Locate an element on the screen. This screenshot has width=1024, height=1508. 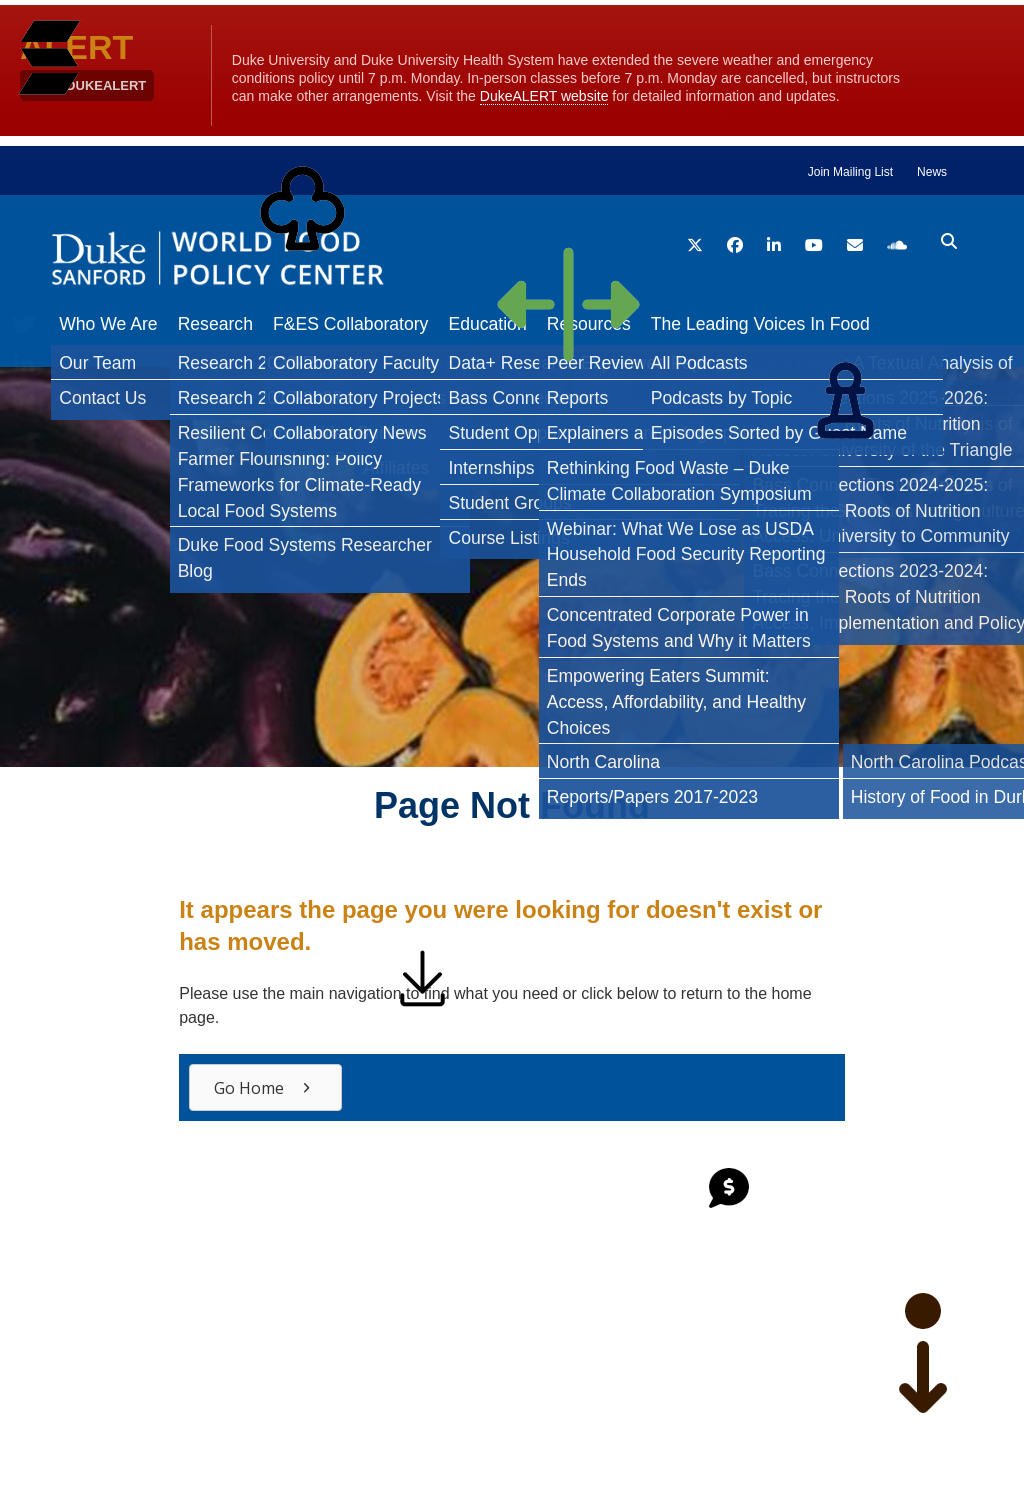
expand content horizontally is located at coordinates (568, 304).